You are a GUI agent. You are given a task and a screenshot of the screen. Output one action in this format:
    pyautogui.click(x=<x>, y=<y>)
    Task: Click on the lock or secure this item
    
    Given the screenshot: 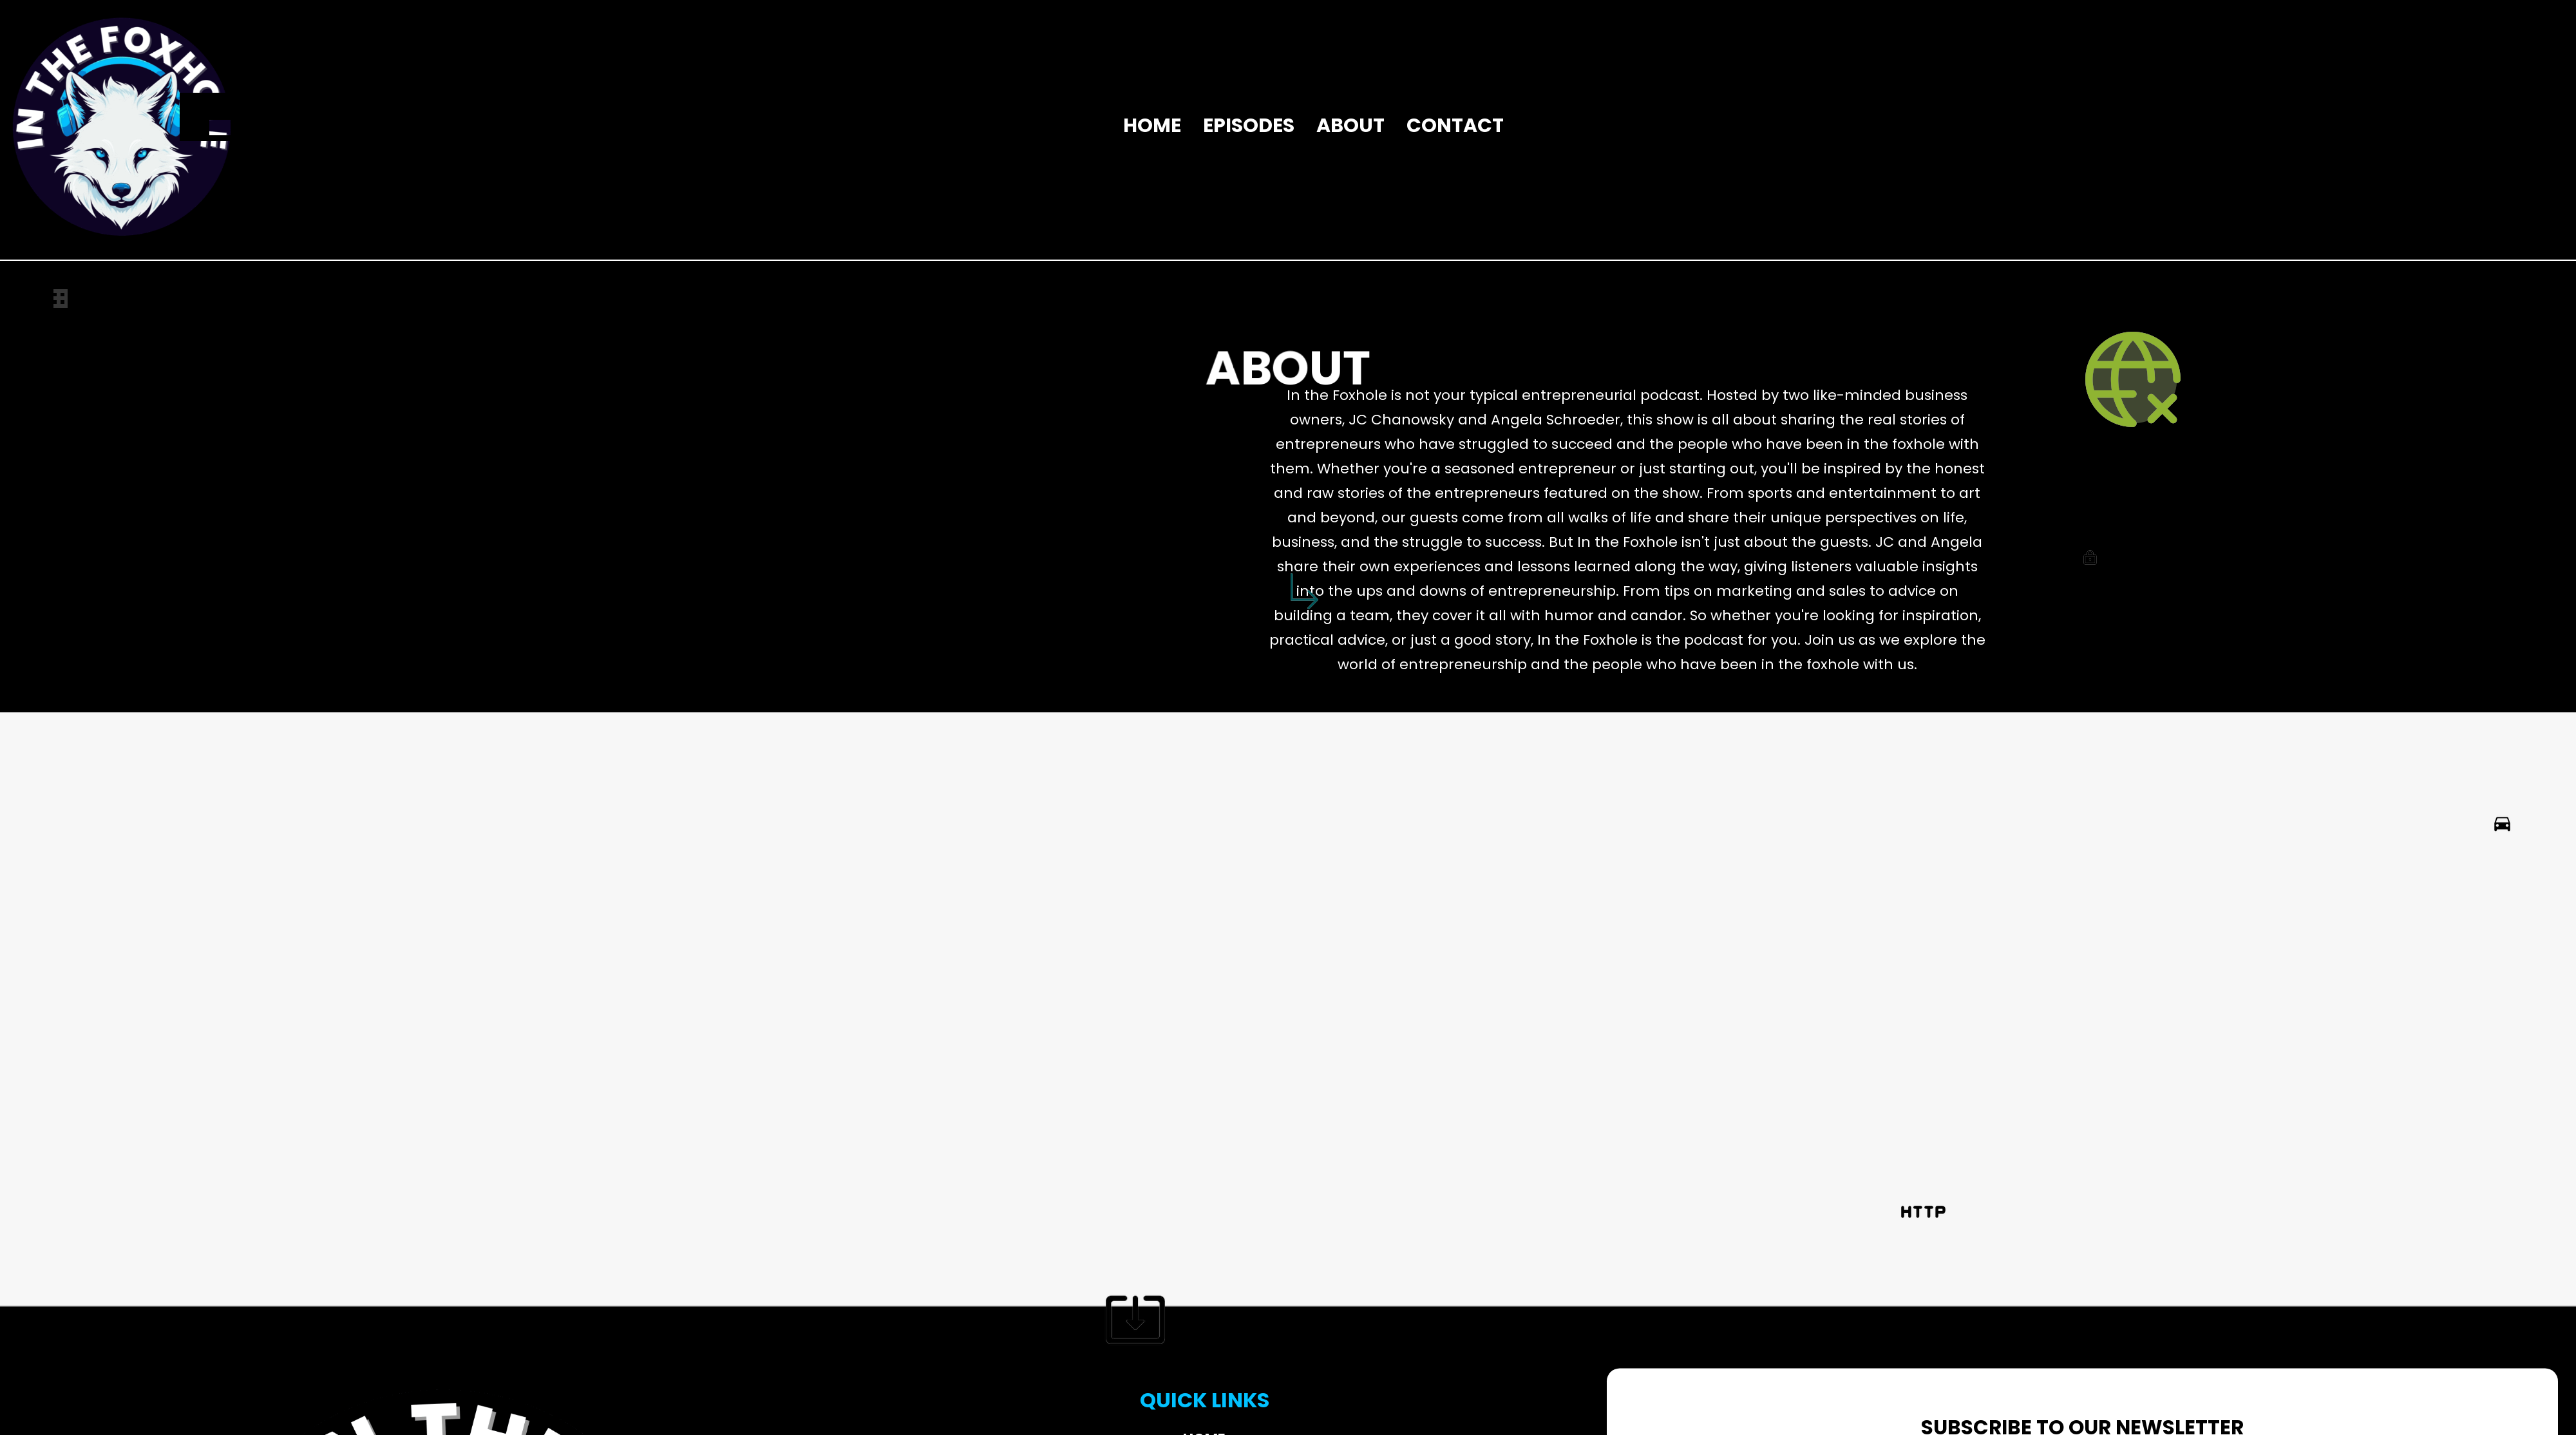 What is the action you would take?
    pyautogui.click(x=2090, y=558)
    